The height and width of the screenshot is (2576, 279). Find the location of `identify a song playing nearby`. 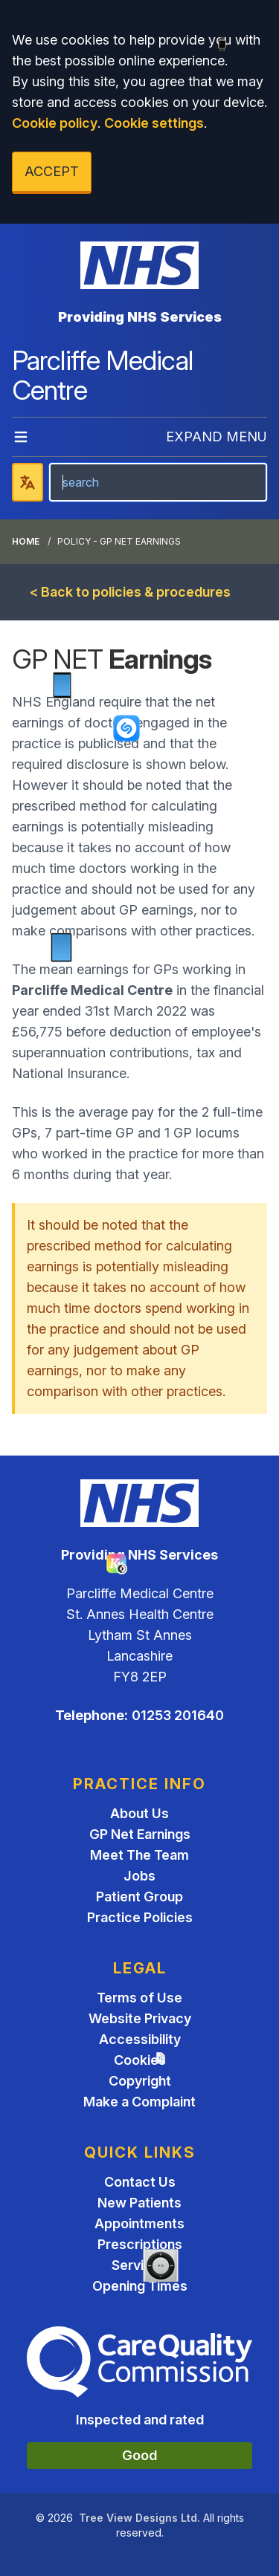

identify a song playing nearby is located at coordinates (126, 728).